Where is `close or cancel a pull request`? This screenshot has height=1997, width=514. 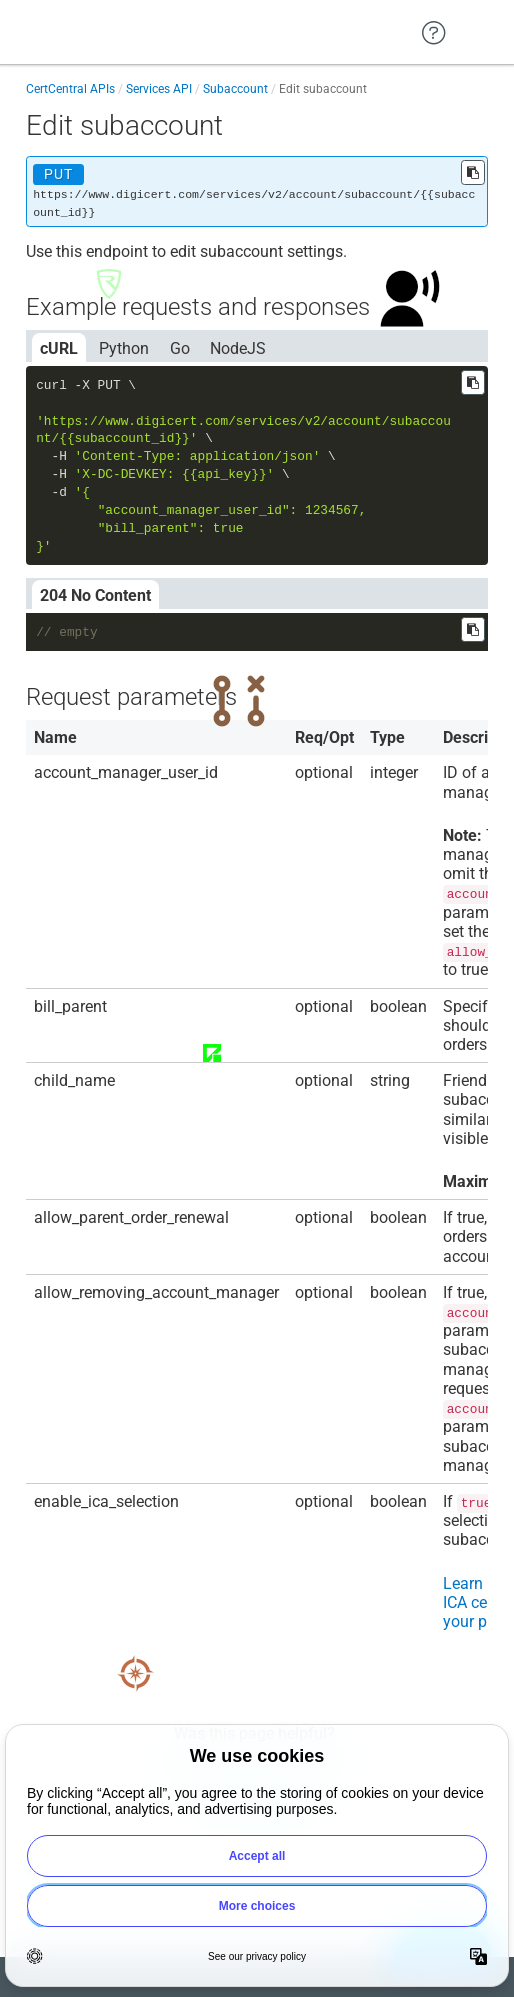 close or cancel a pull request is located at coordinates (239, 701).